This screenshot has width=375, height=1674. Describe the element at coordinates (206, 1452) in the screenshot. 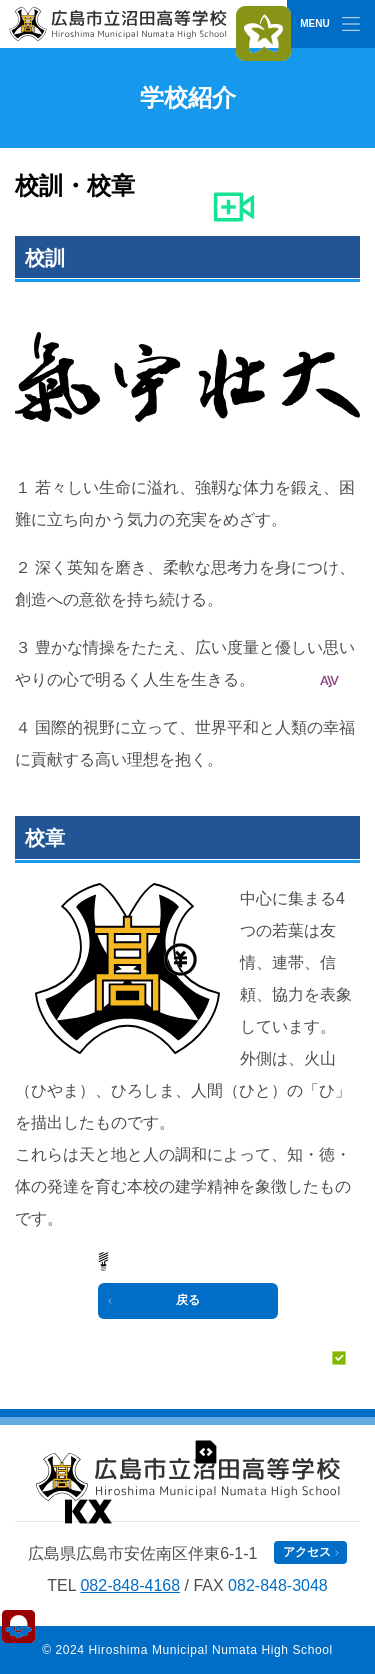

I see `open a code or source file` at that location.